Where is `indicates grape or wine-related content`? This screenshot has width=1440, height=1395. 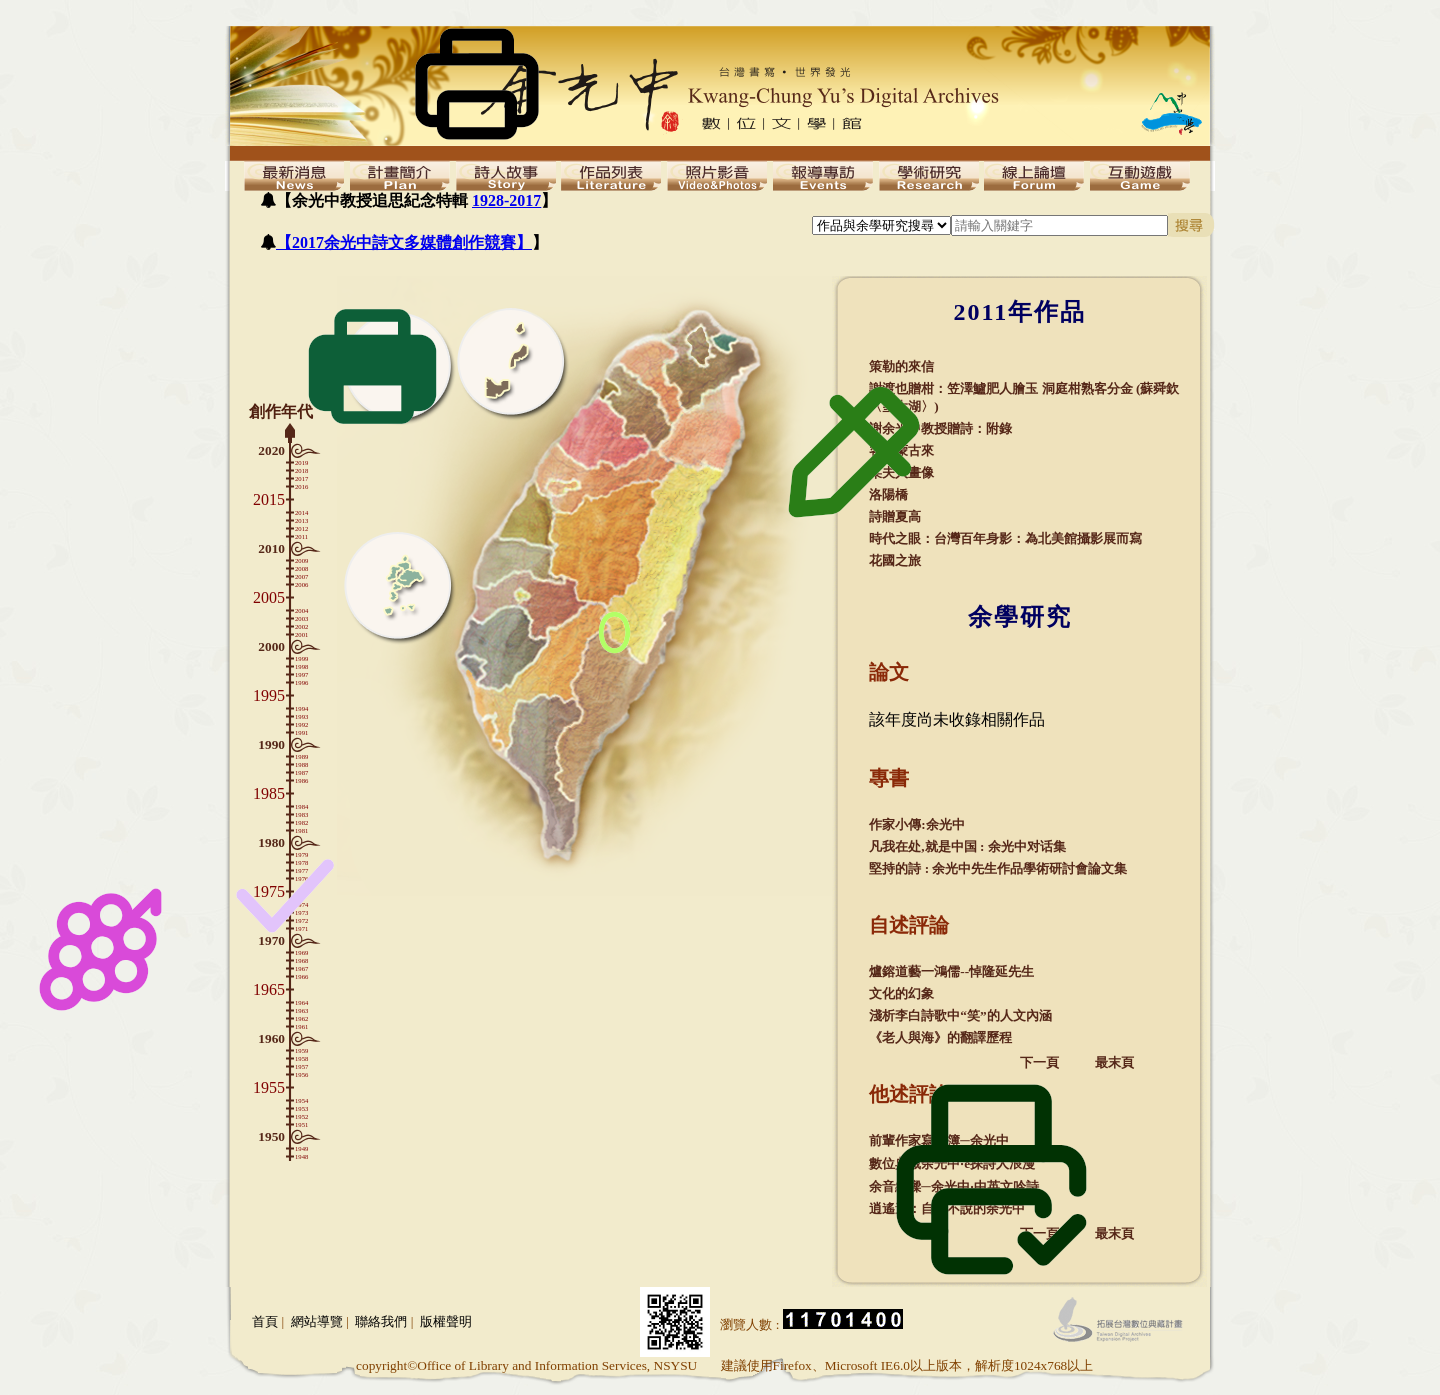 indicates grape or wine-related content is located at coordinates (100, 949).